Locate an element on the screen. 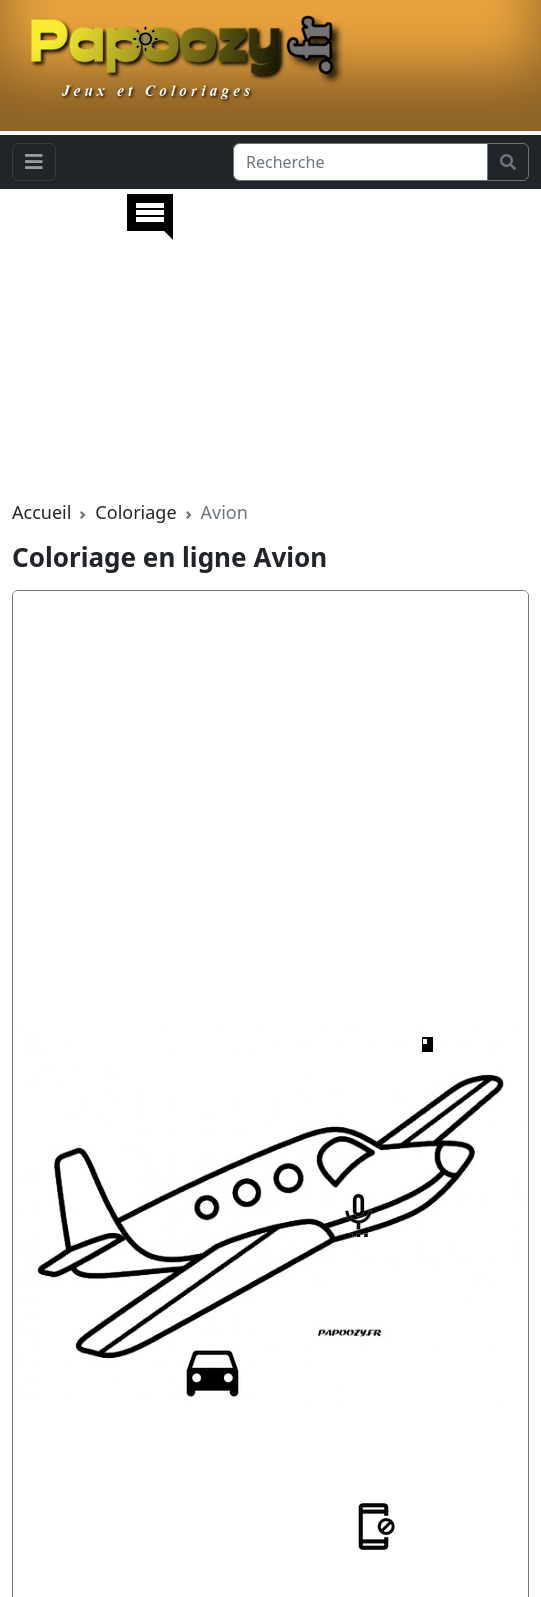 Image resolution: width=541 pixels, height=1597 pixels. open your library or reading list is located at coordinates (427, 1044).